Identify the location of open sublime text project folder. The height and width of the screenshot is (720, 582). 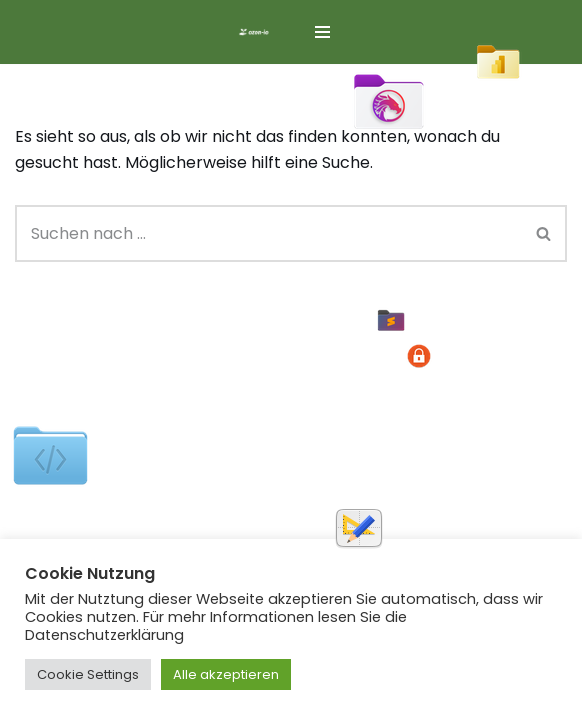
(391, 321).